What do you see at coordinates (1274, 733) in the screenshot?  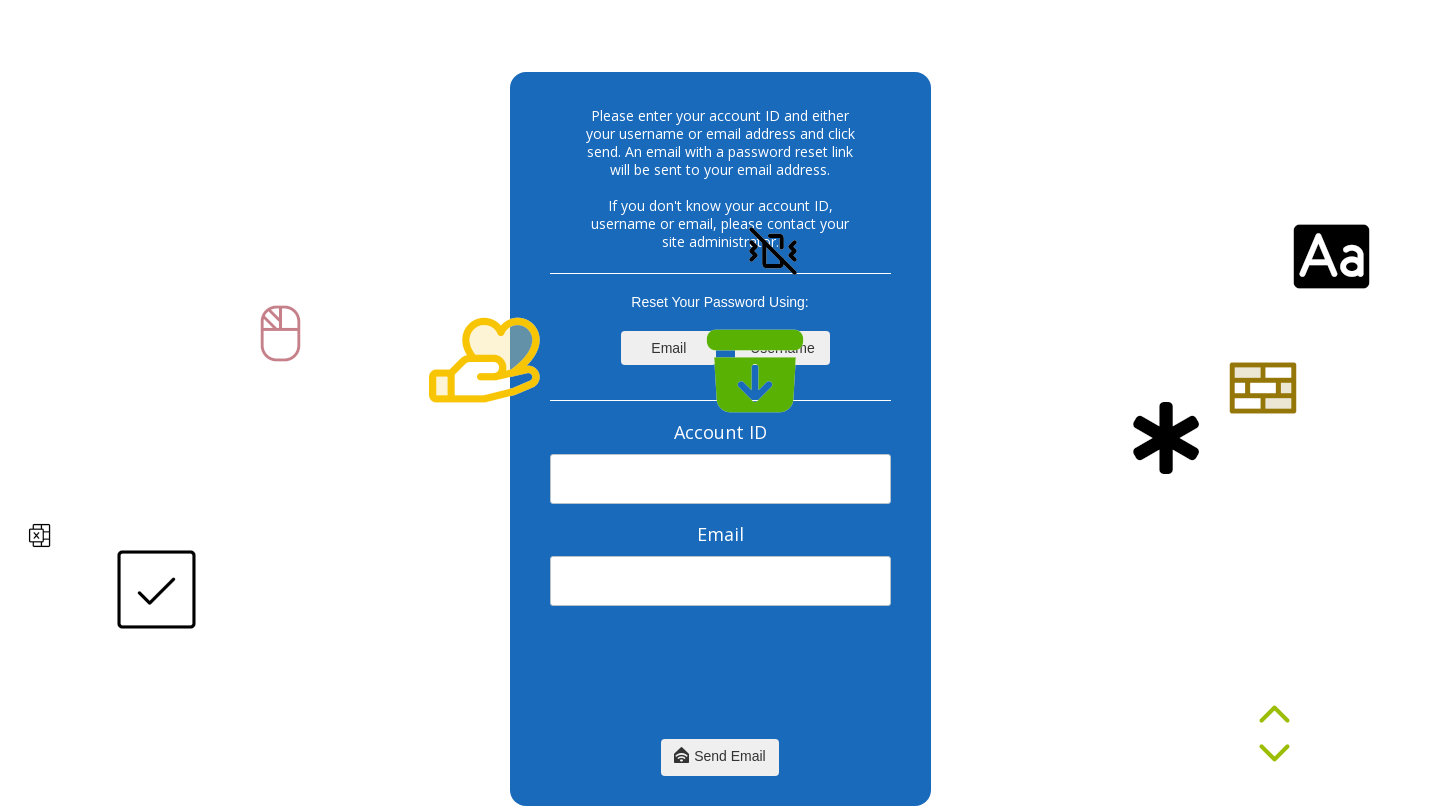 I see `expand or collapse a dropdown menu` at bounding box center [1274, 733].